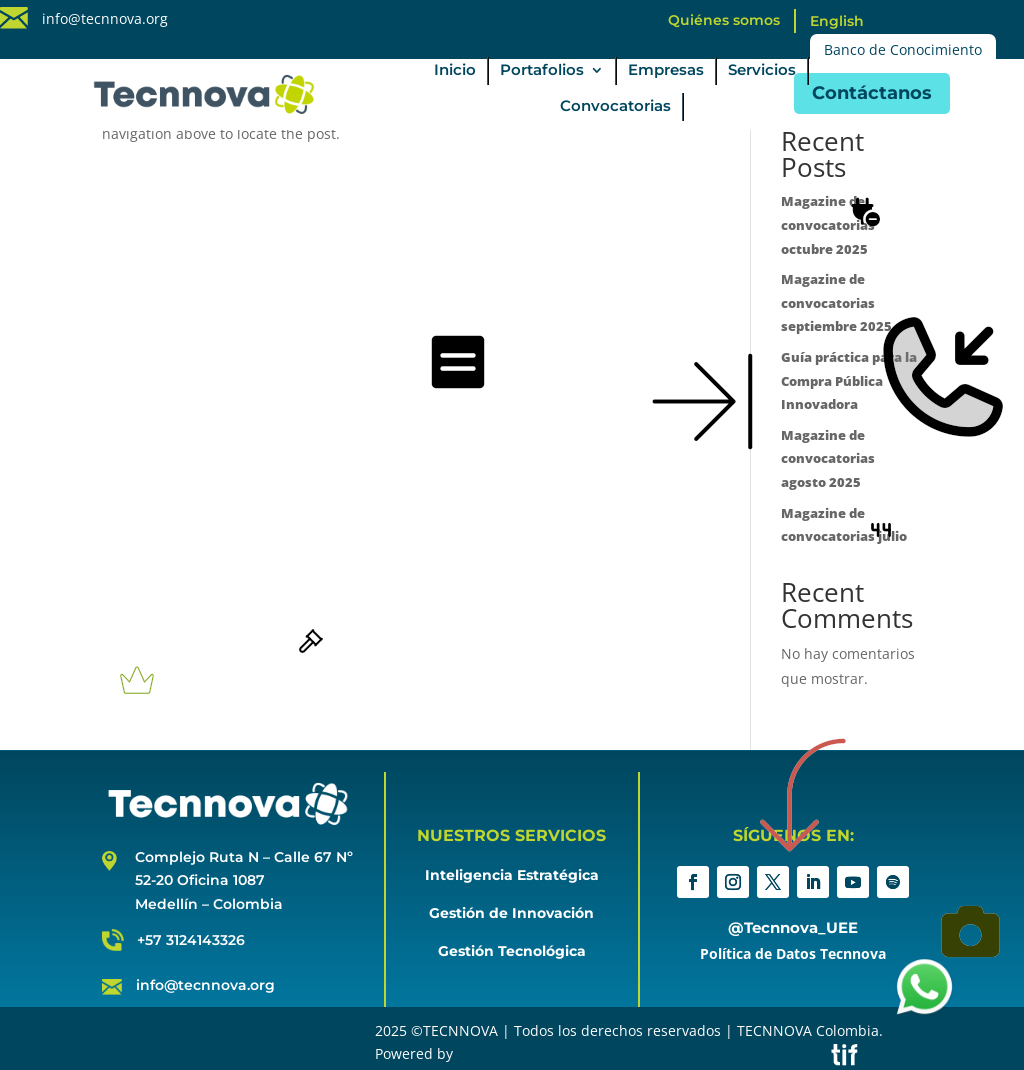  Describe the element at coordinates (137, 682) in the screenshot. I see `indicates premium or pro membership status` at that location.